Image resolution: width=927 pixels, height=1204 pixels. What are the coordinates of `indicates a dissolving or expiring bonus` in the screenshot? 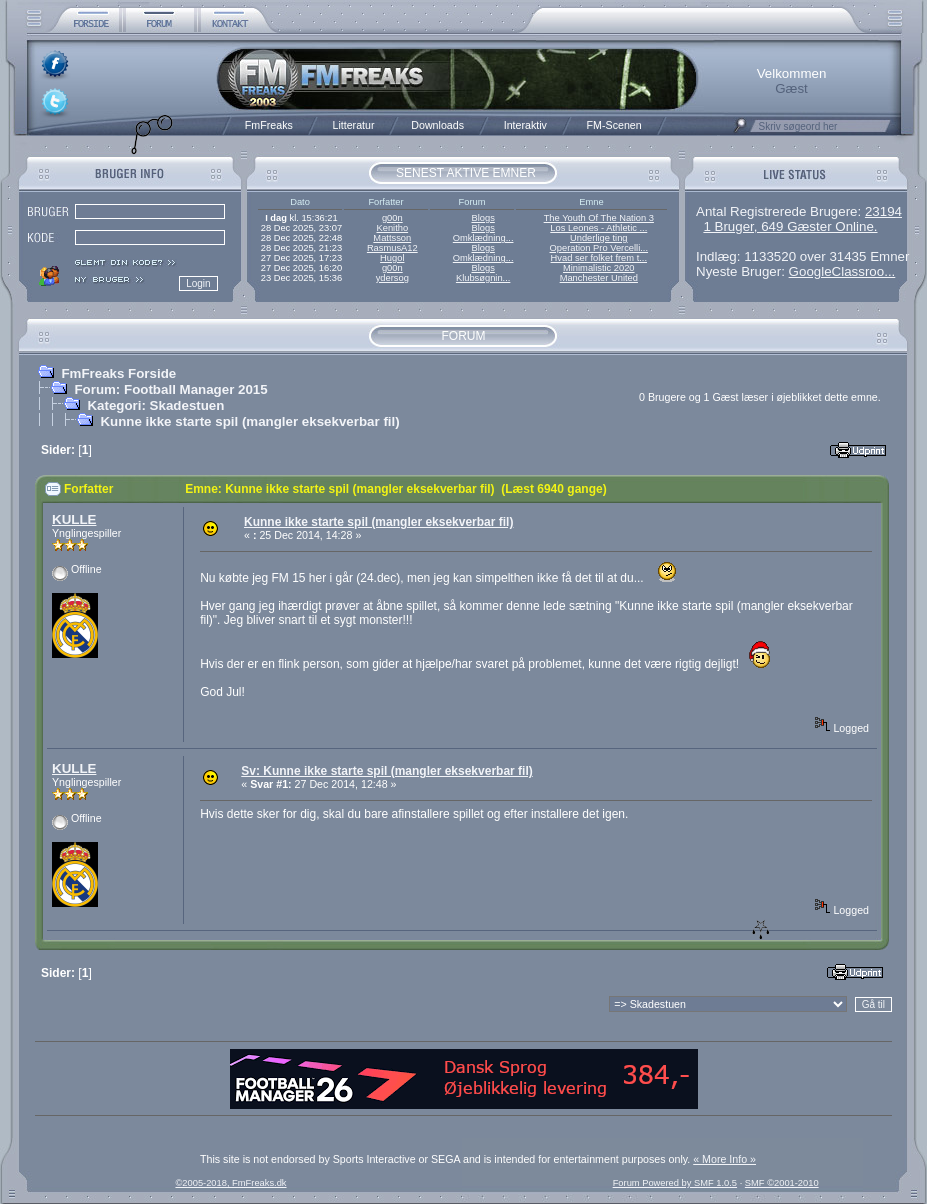 It's located at (760, 929).